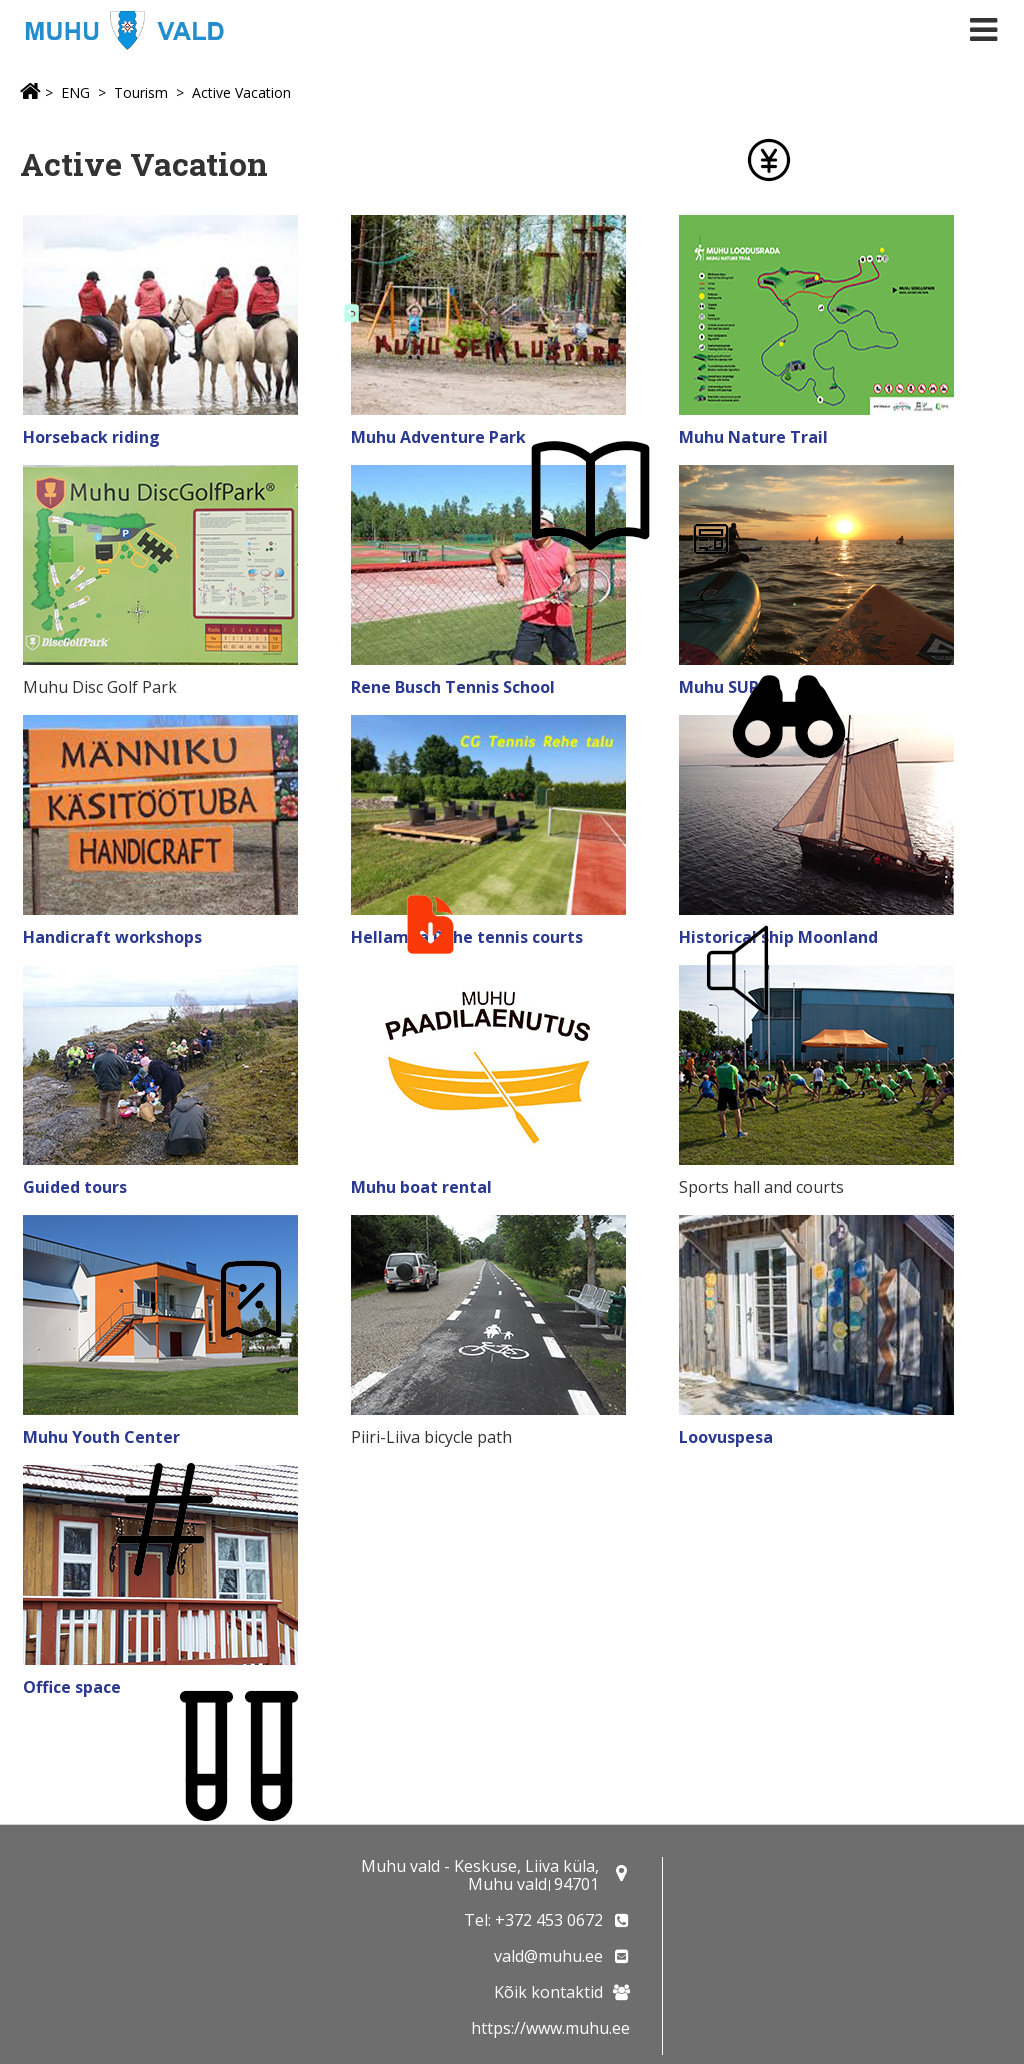 Image resolution: width=1024 pixels, height=2064 pixels. Describe the element at coordinates (755, 970) in the screenshot. I see `speaker with no audio output` at that location.